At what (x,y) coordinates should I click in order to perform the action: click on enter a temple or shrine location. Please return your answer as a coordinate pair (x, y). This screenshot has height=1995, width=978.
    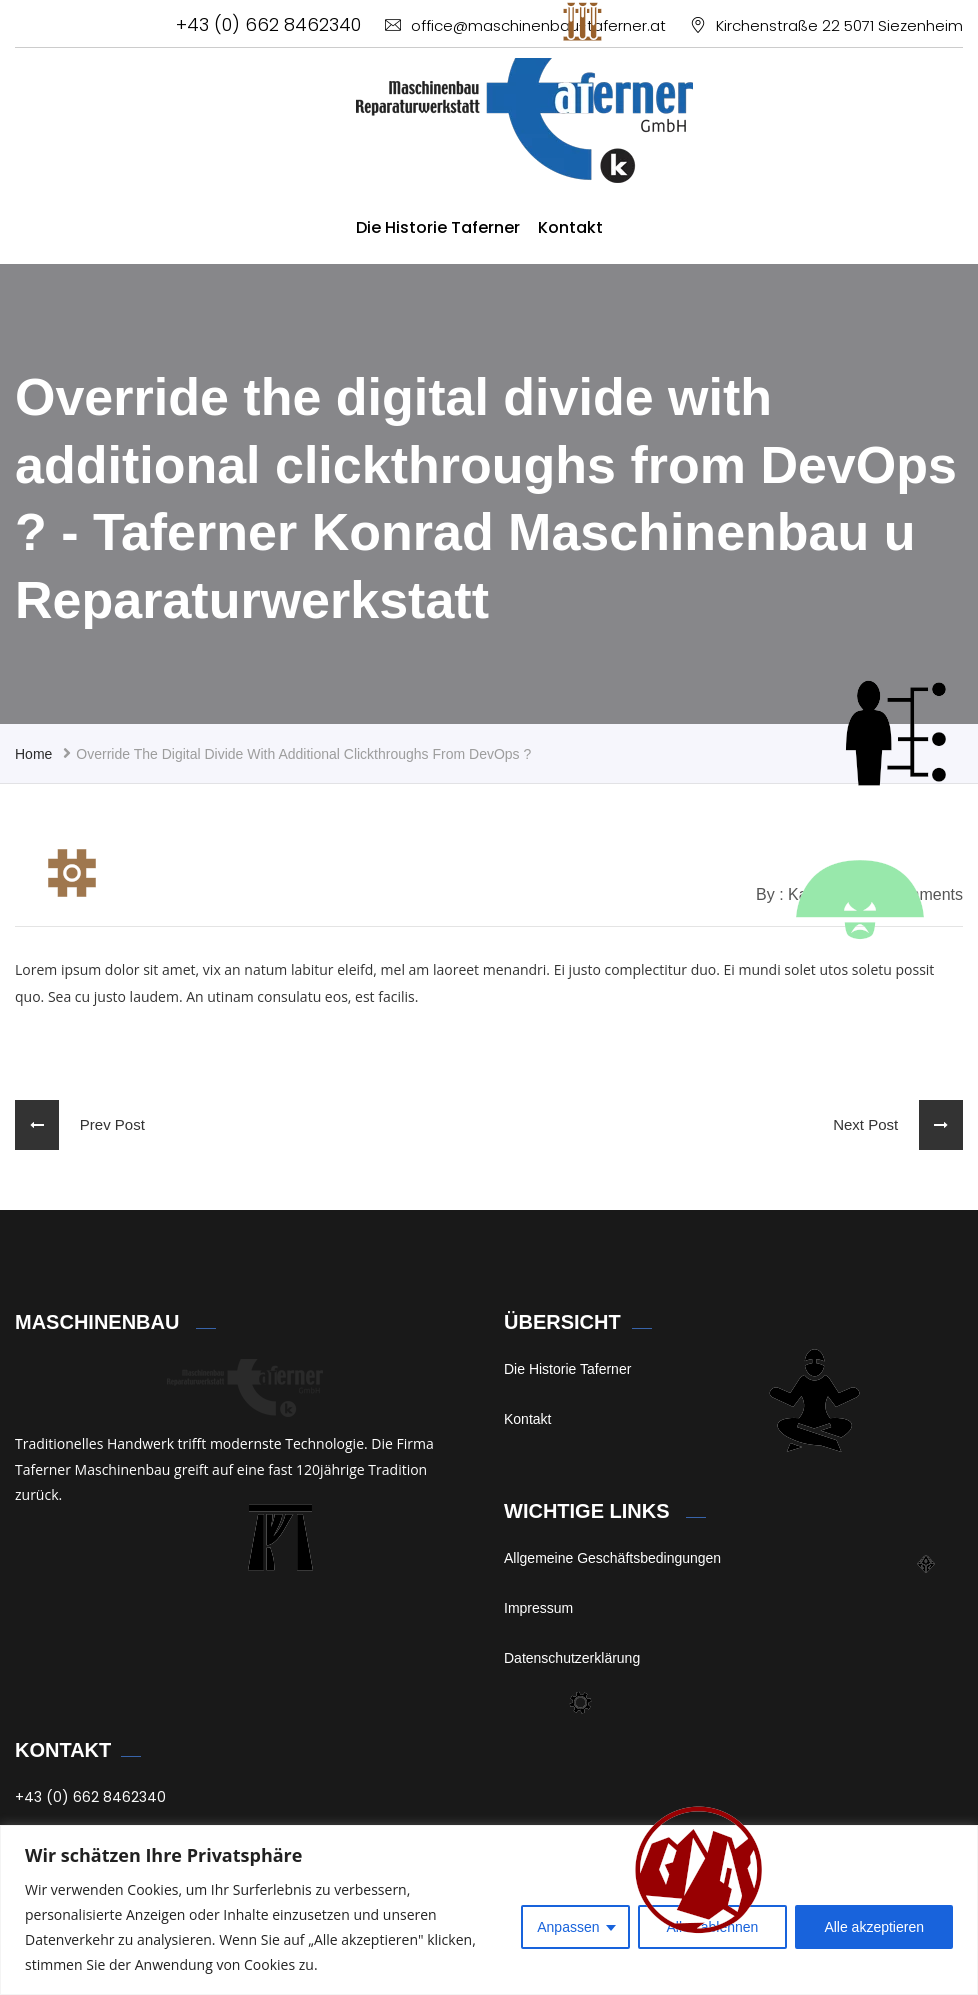
    Looking at the image, I should click on (280, 1537).